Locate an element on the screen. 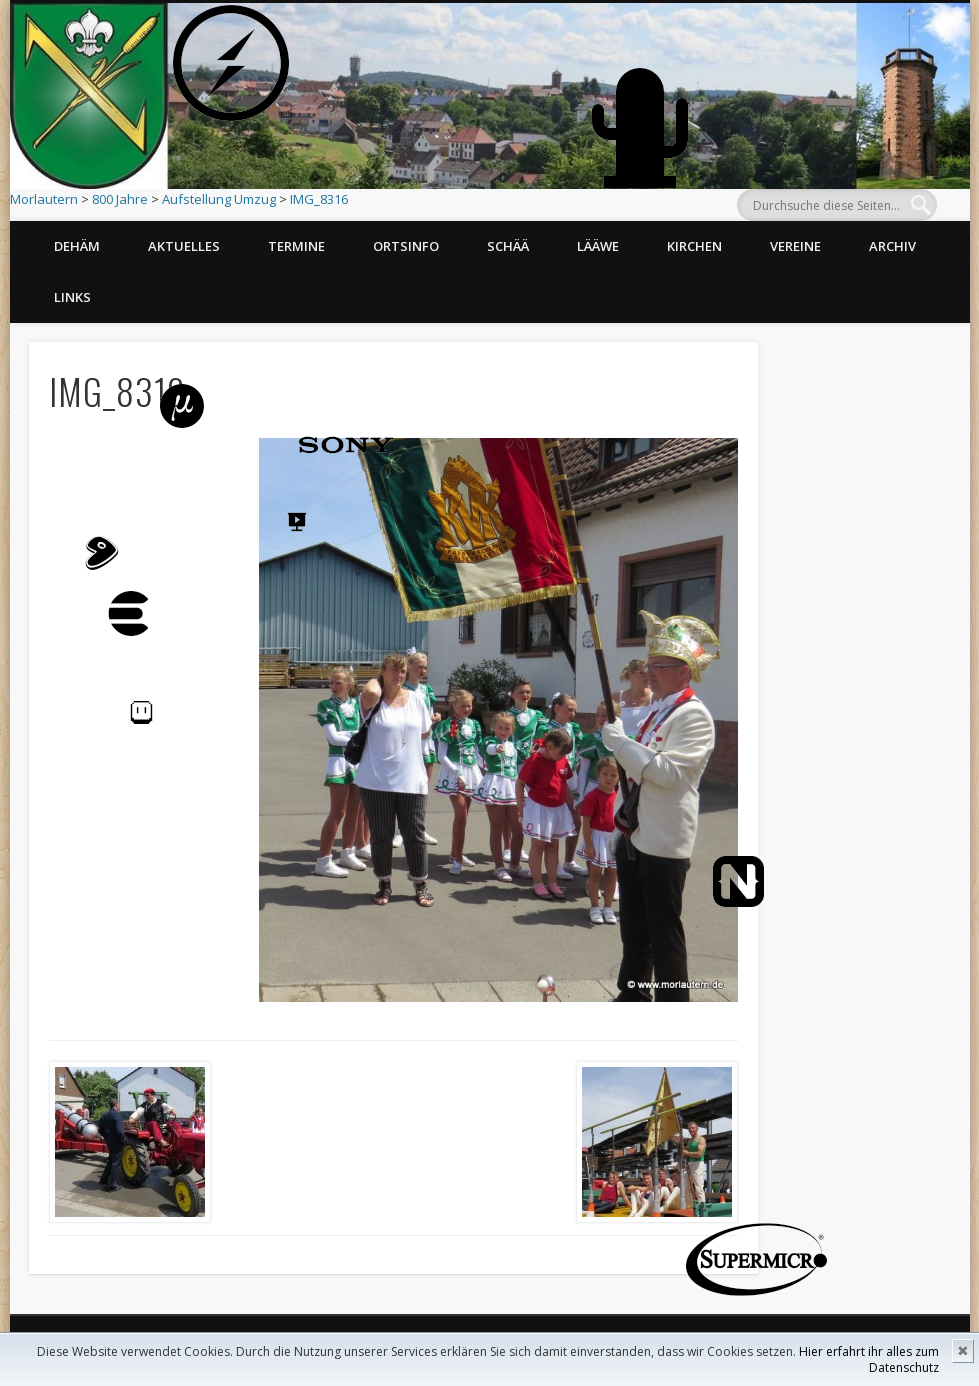 Image resolution: width=979 pixels, height=1386 pixels. sony brand or product identifier is located at coordinates (346, 445).